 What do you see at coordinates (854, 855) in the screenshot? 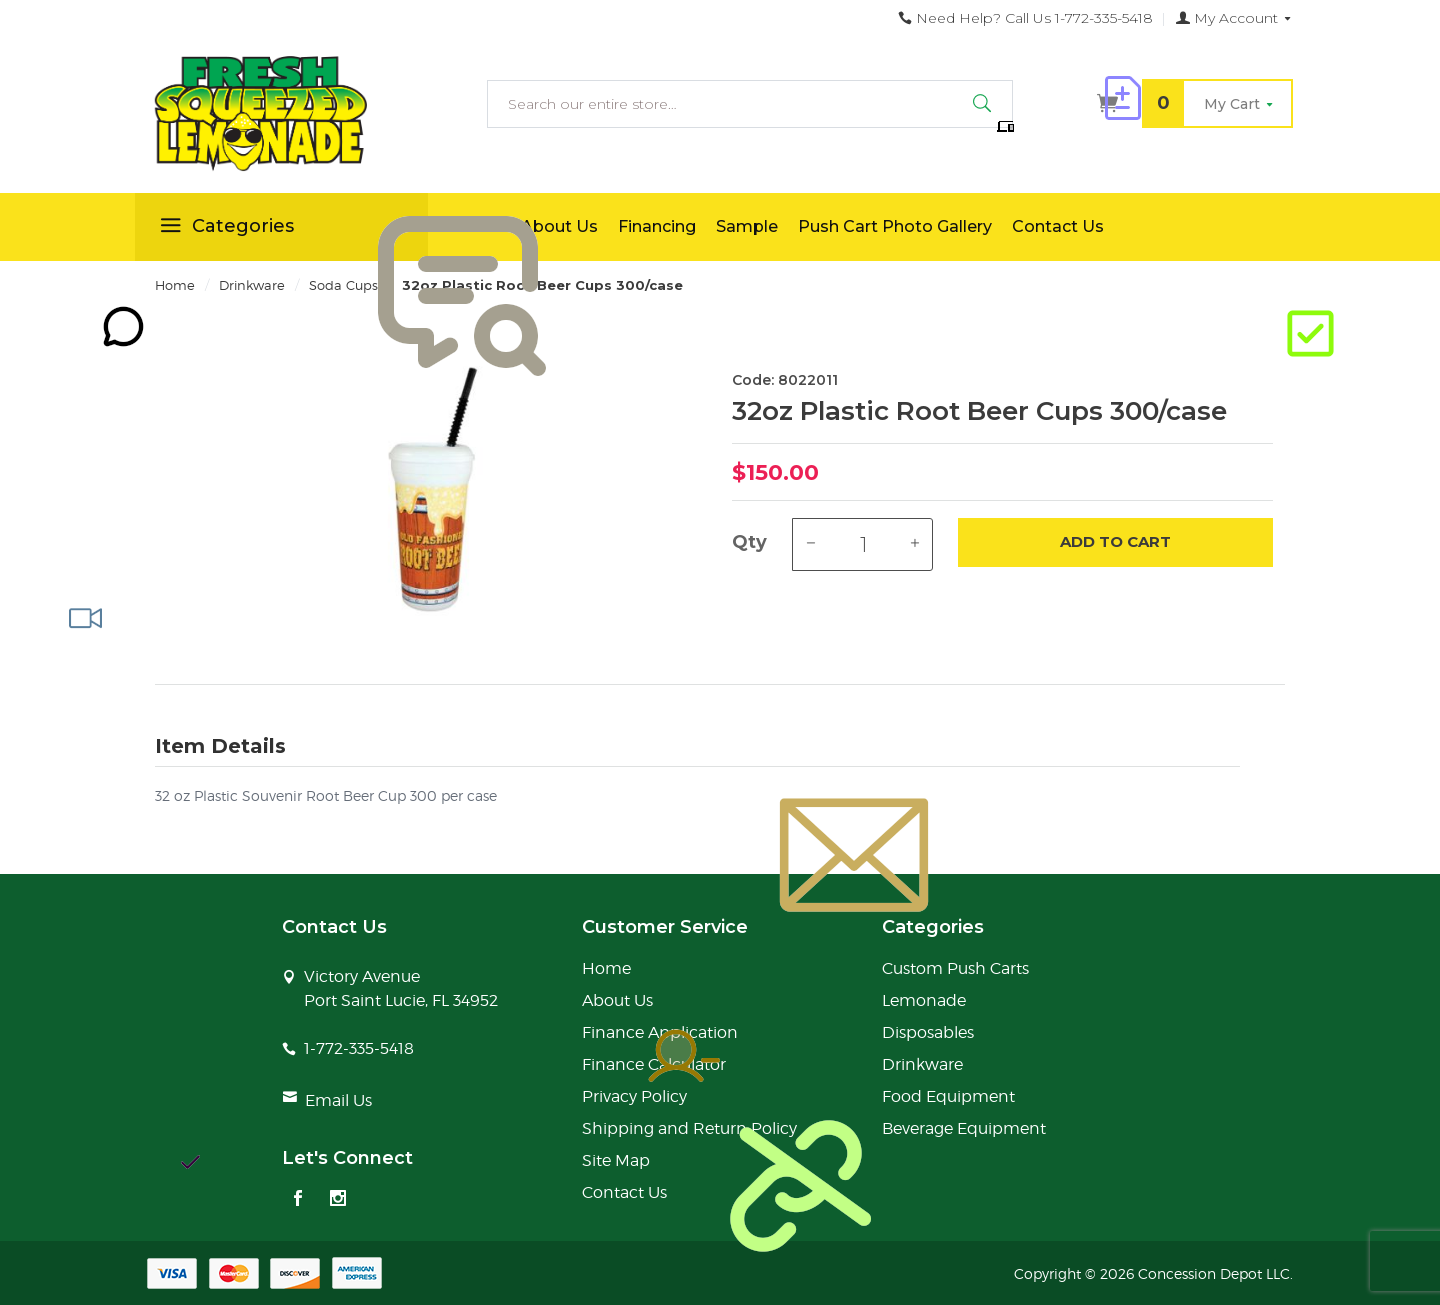
I see `open your inbox` at bounding box center [854, 855].